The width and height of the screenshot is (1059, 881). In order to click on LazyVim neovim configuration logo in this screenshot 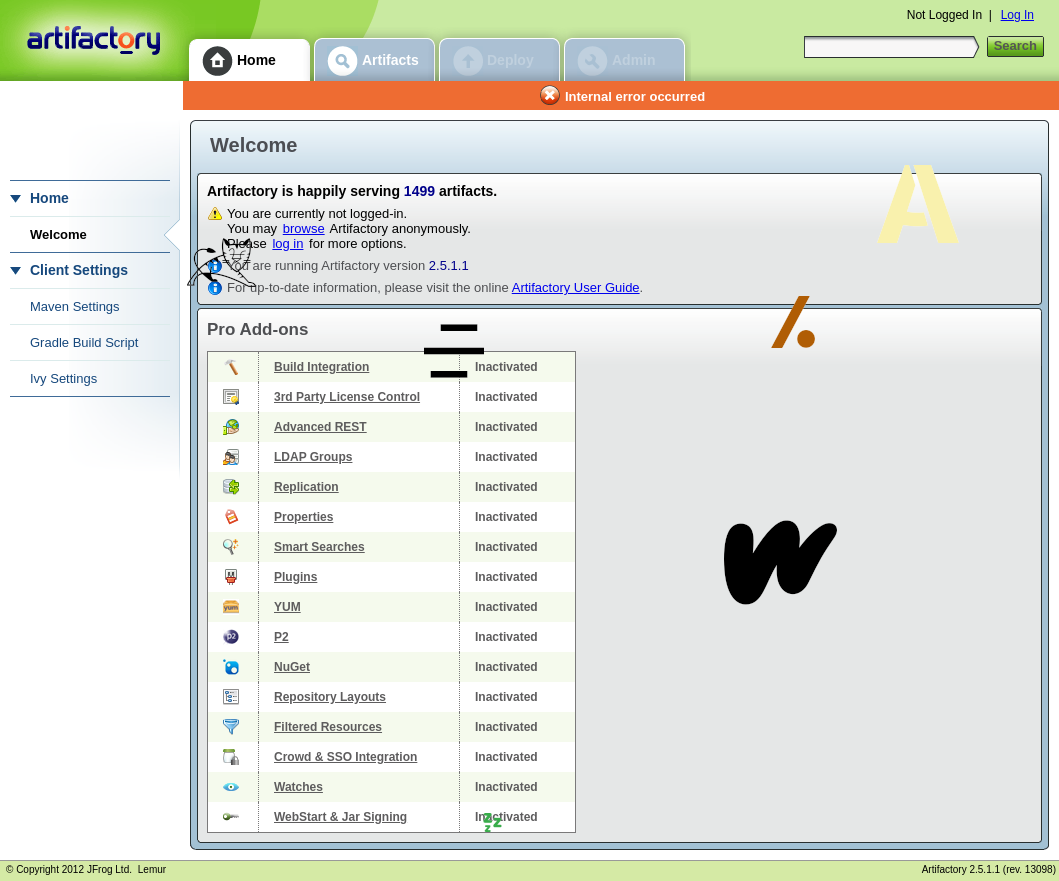, I will do `click(492, 822)`.